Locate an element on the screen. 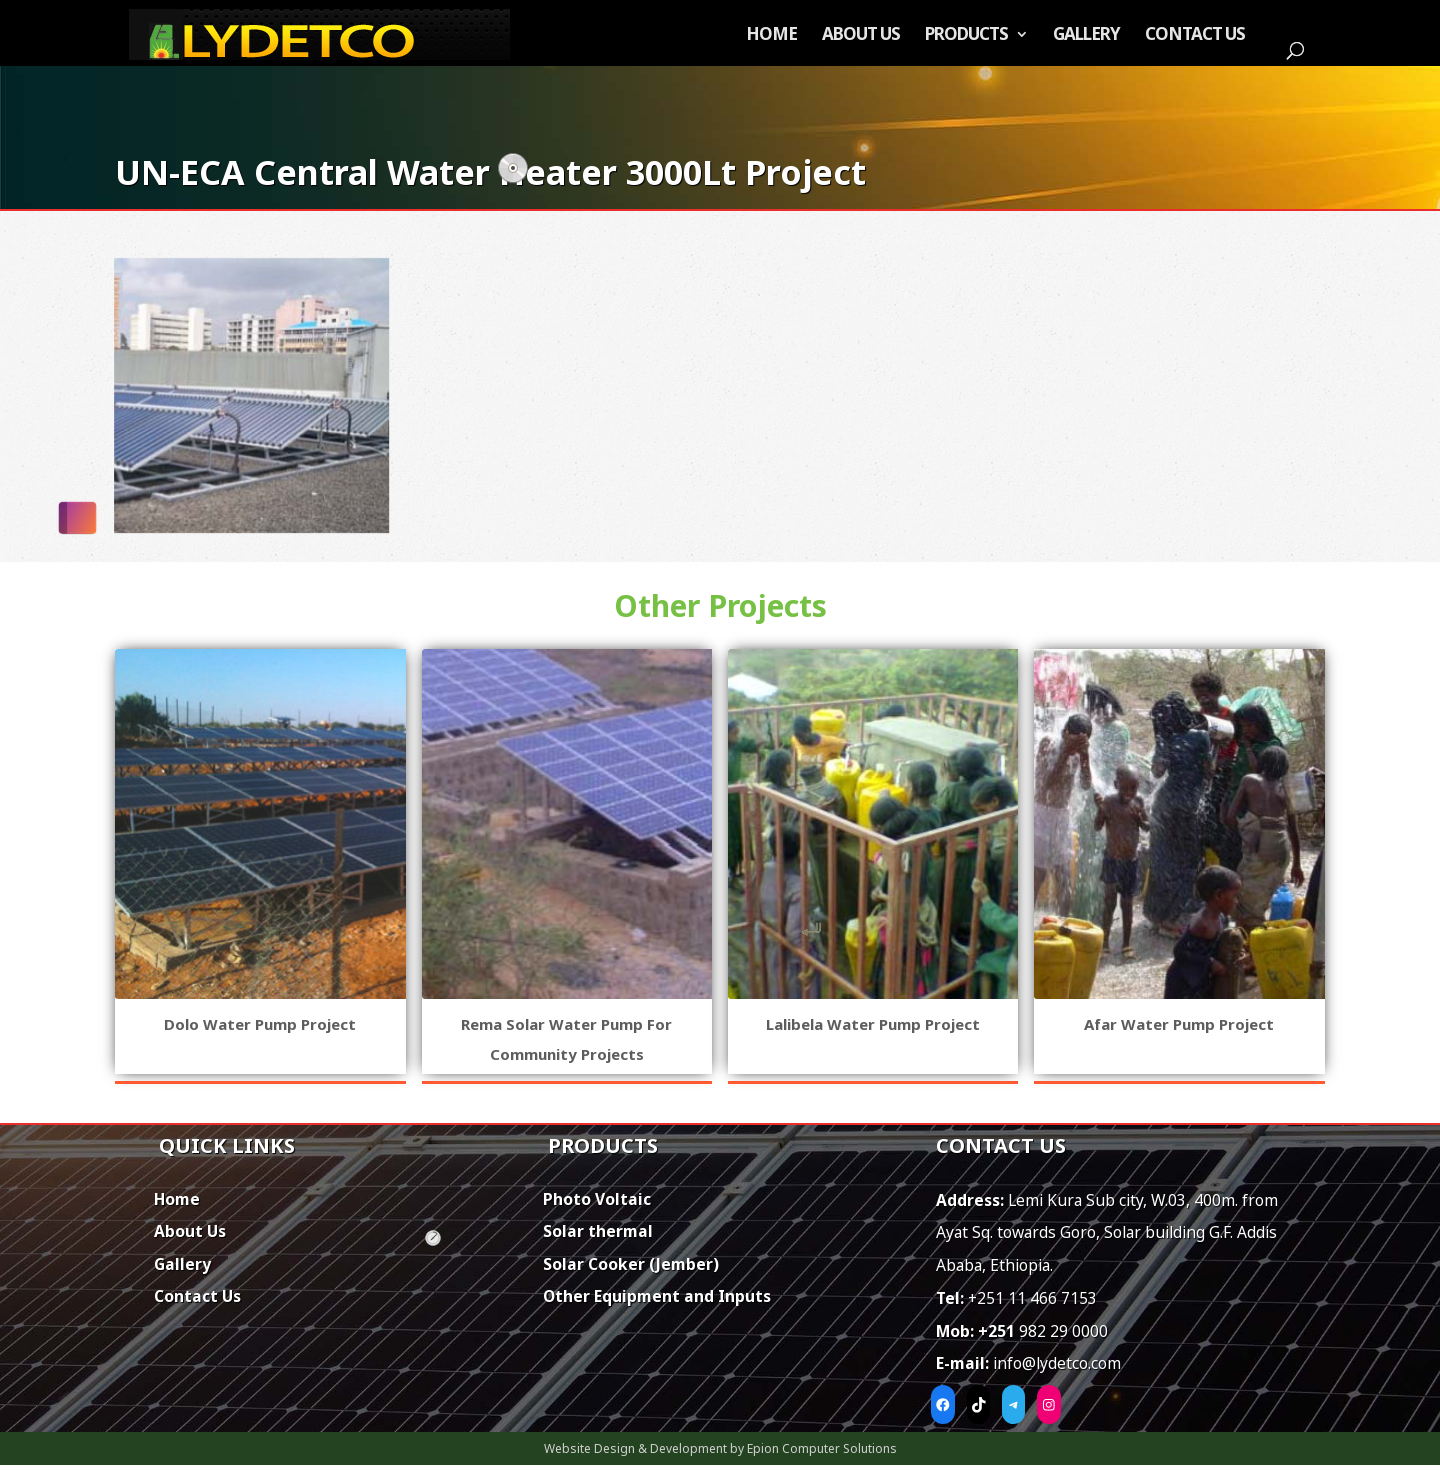 The width and height of the screenshot is (1440, 1470). access the desktop folder is located at coordinates (77, 516).